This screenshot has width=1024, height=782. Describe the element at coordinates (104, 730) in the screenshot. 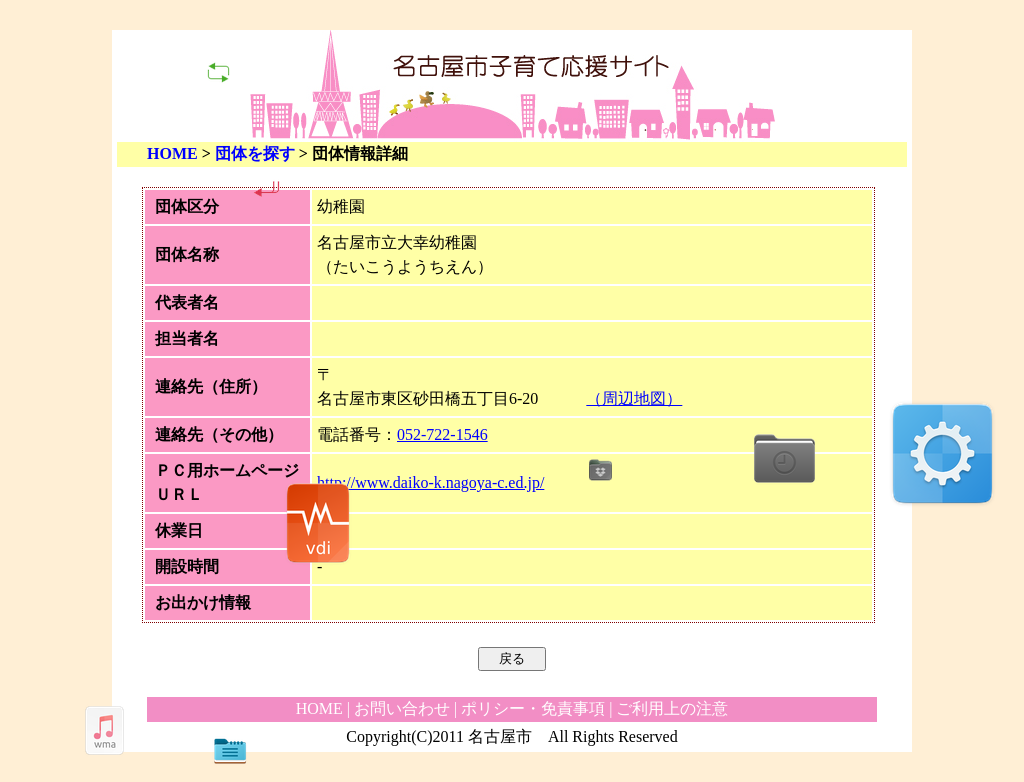

I see `a windows media audio file` at that location.